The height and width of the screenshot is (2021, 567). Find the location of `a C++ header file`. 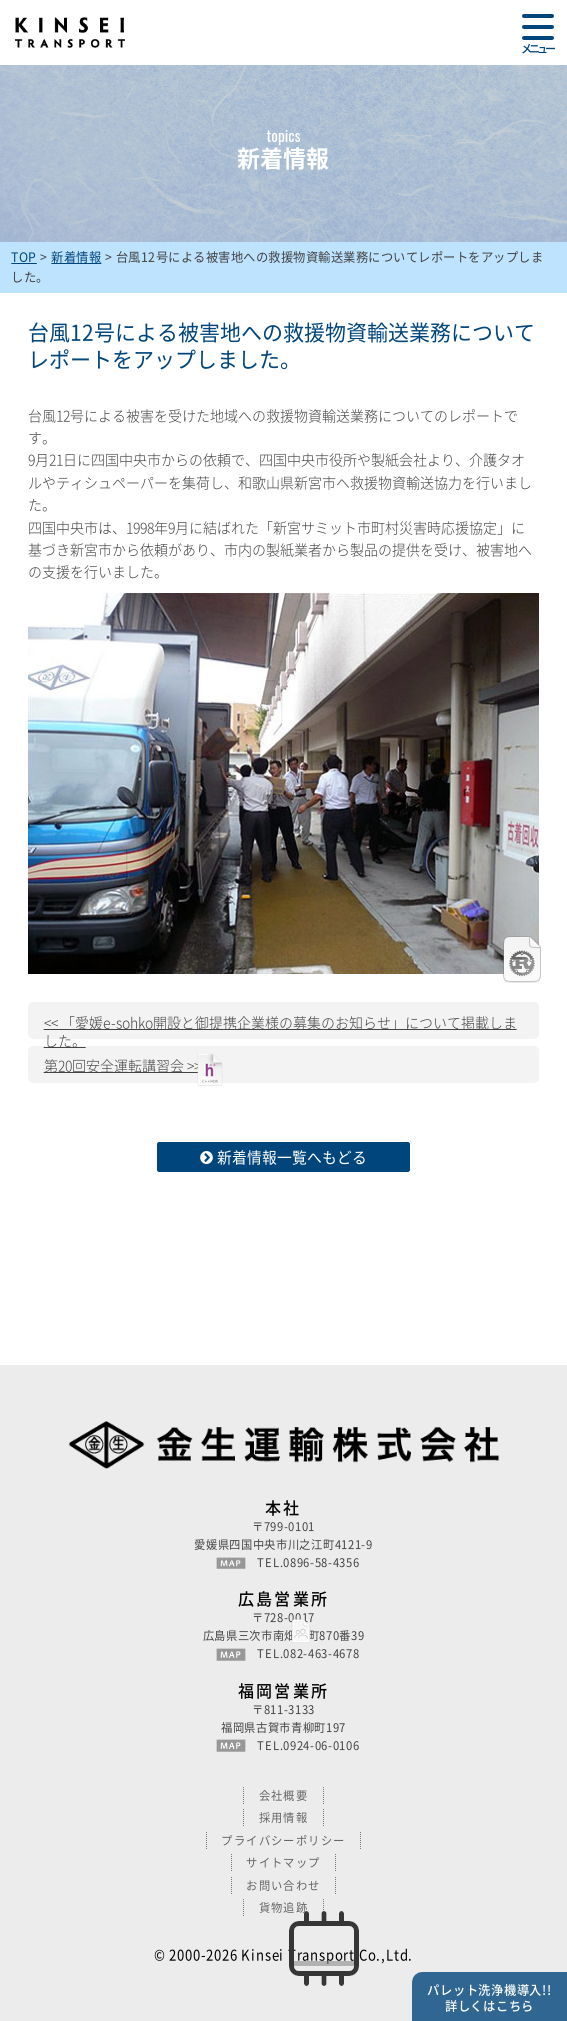

a C++ header file is located at coordinates (210, 1070).